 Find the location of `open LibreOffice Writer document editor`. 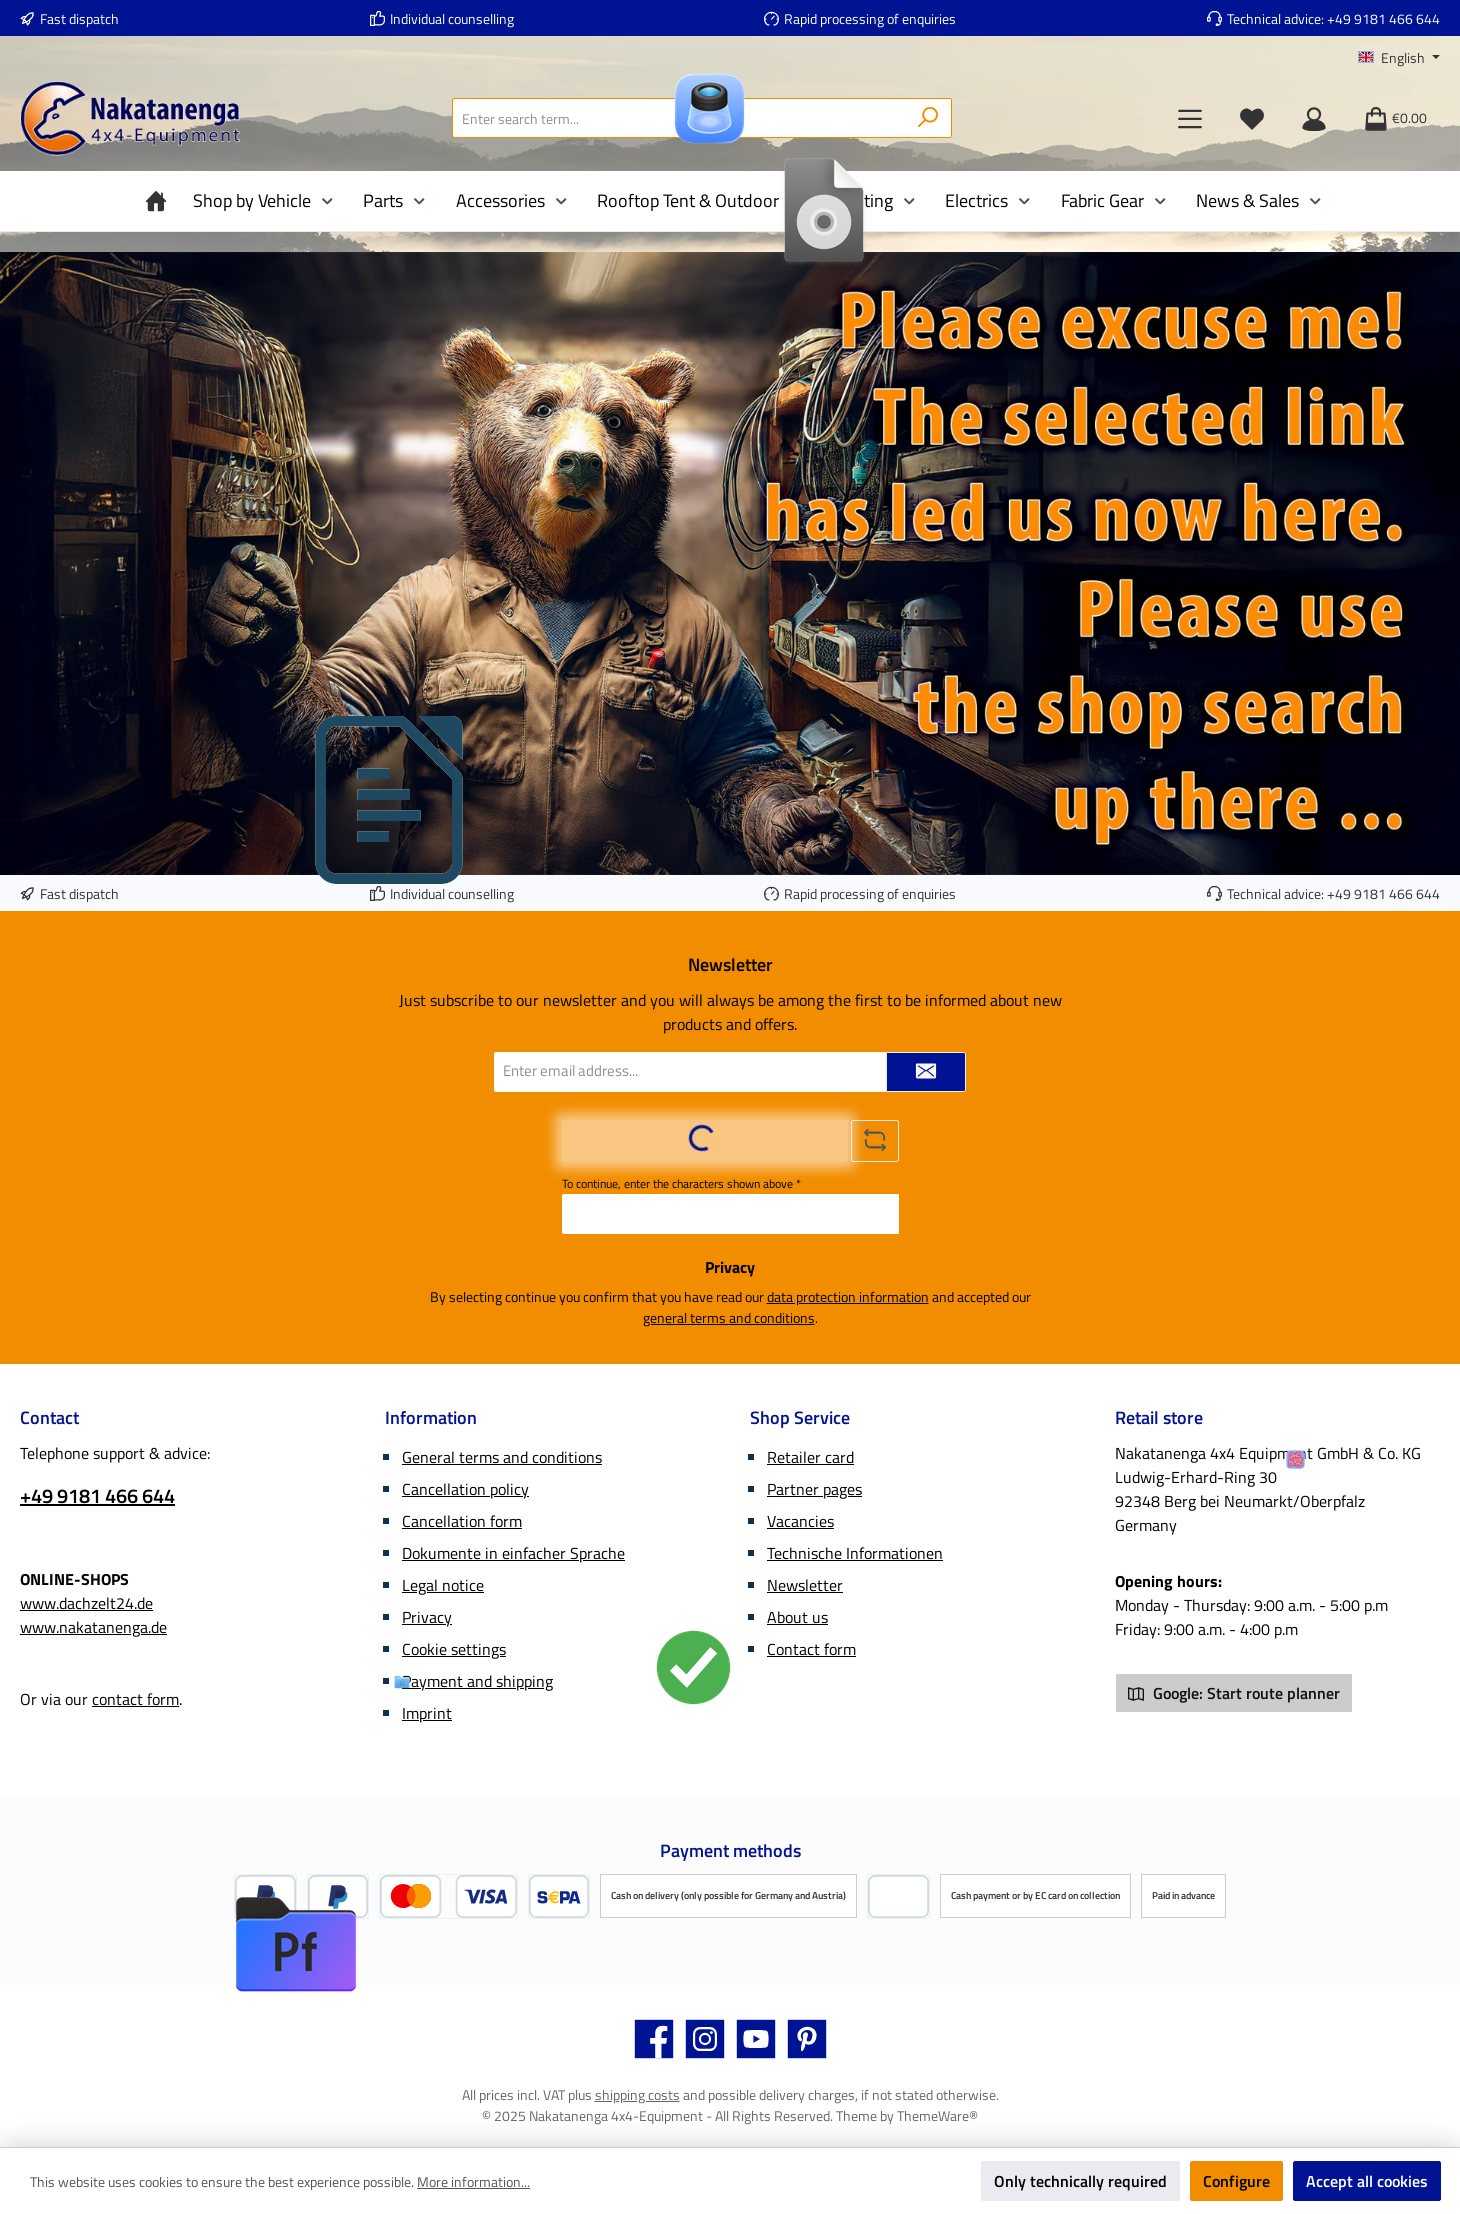

open LibreOffice Writer document editor is located at coordinates (389, 800).